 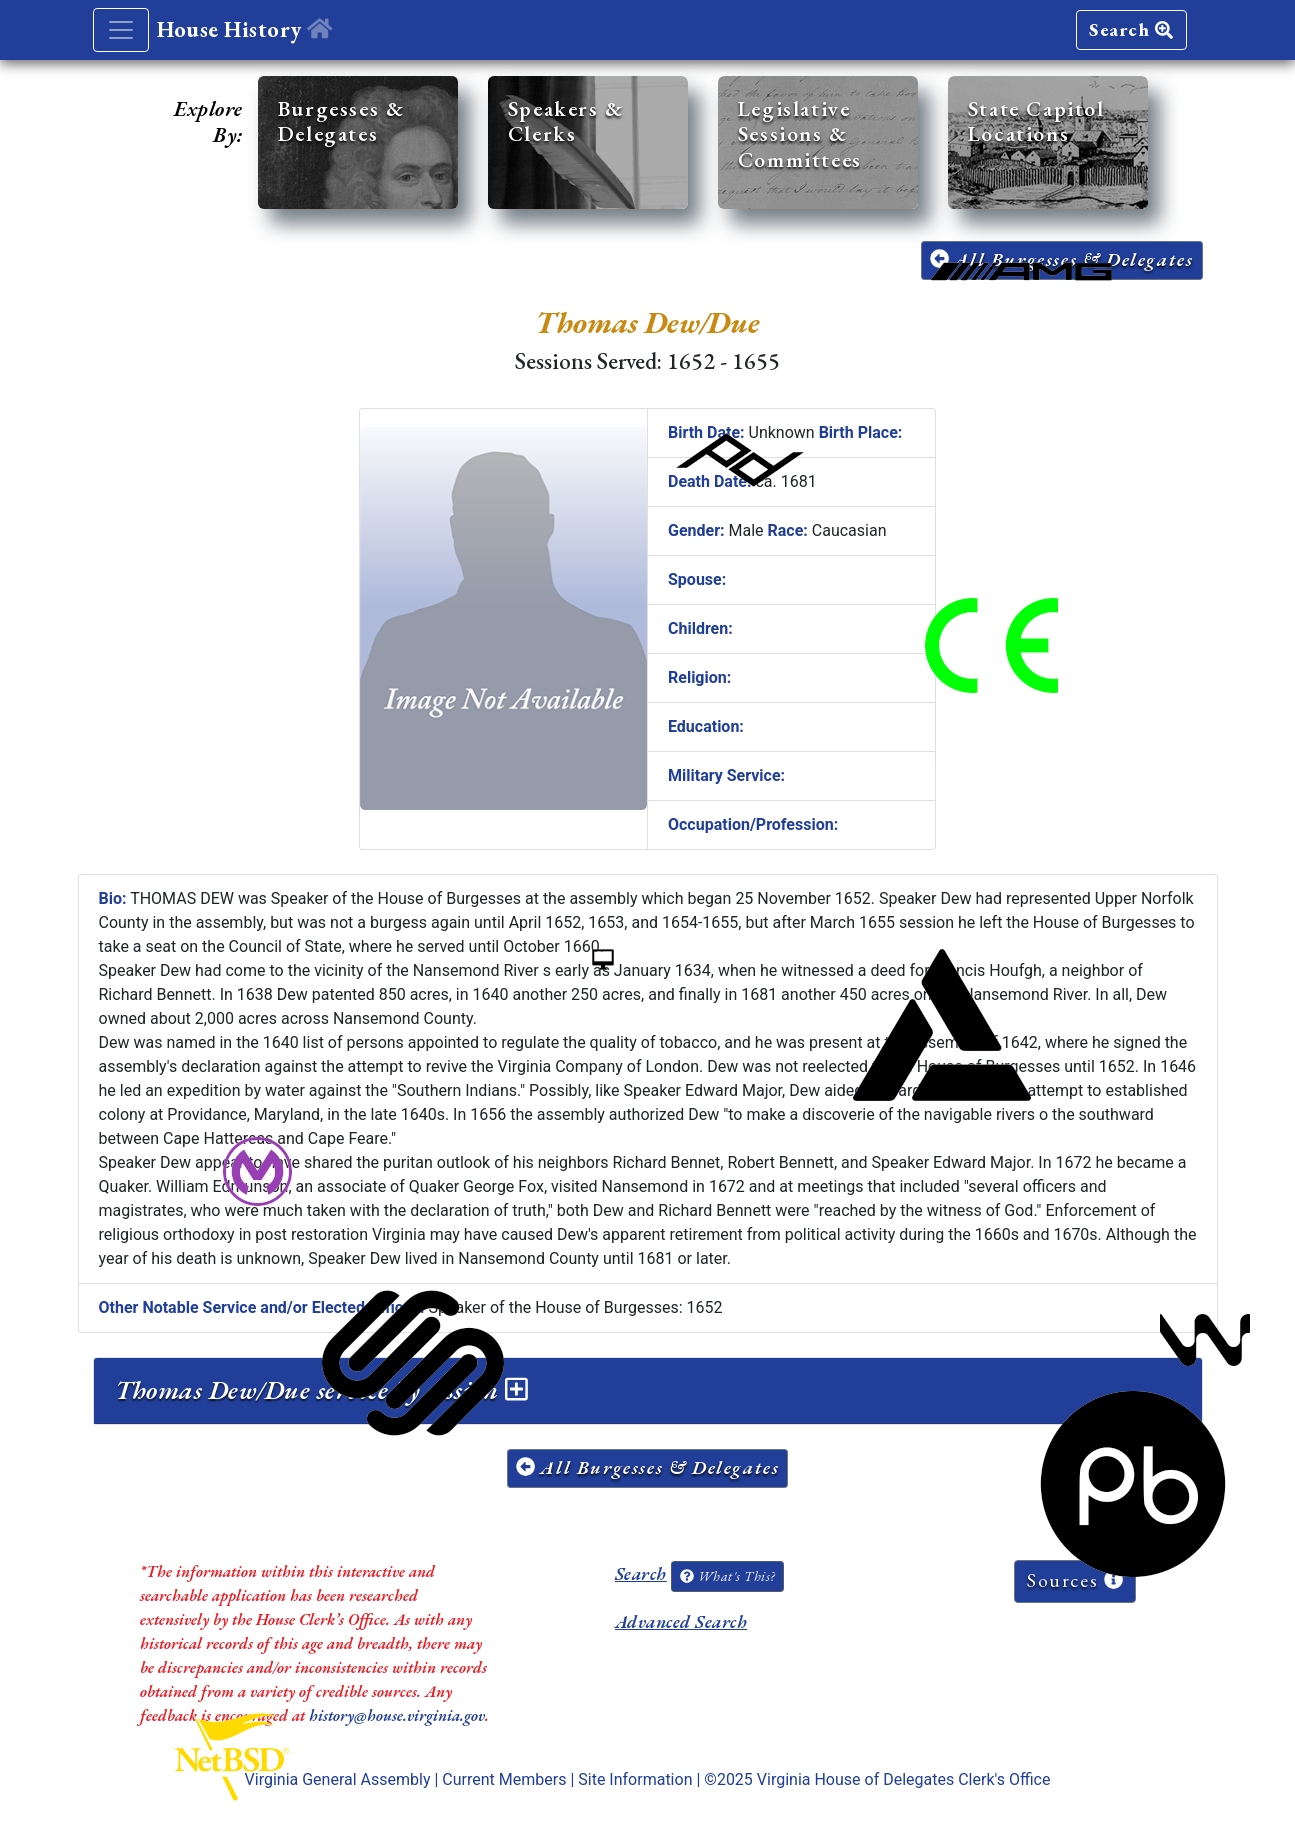 I want to click on indicates CE certification or European conformity compliance, so click(x=991, y=645).